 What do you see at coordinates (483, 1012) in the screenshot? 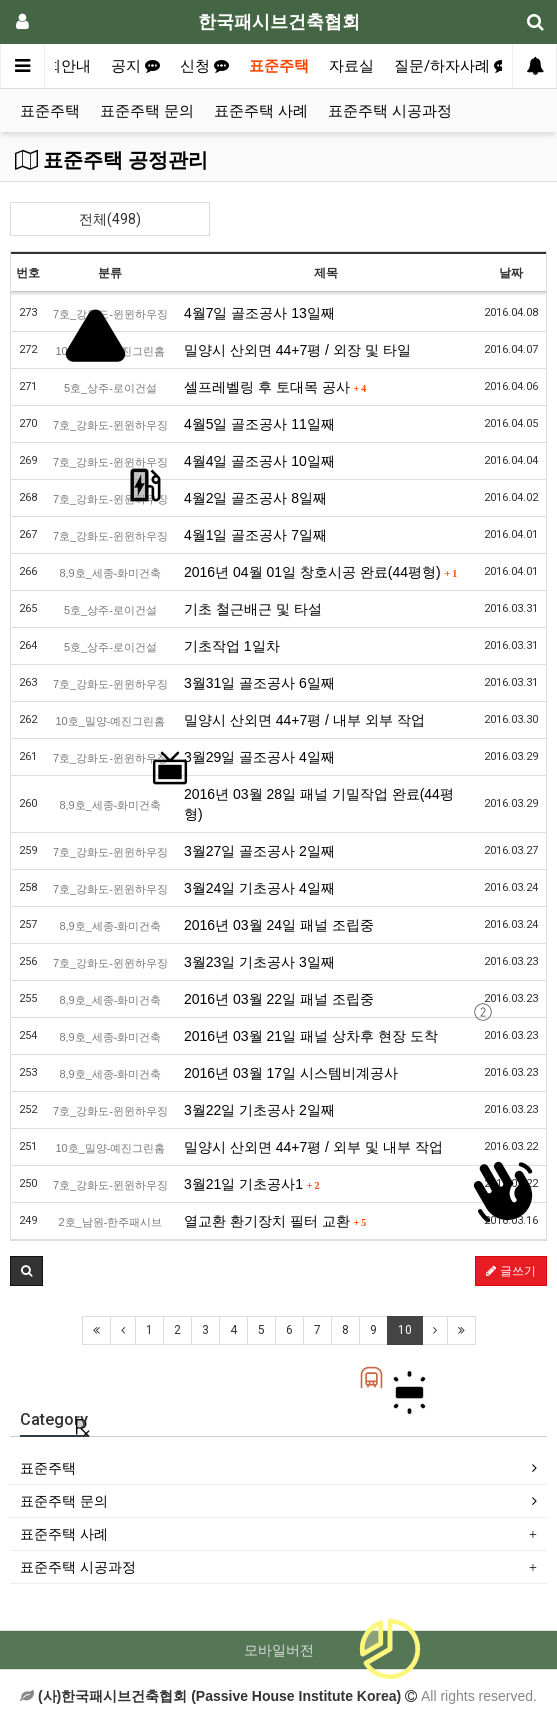
I see `indicates step two in a multi-step process` at bounding box center [483, 1012].